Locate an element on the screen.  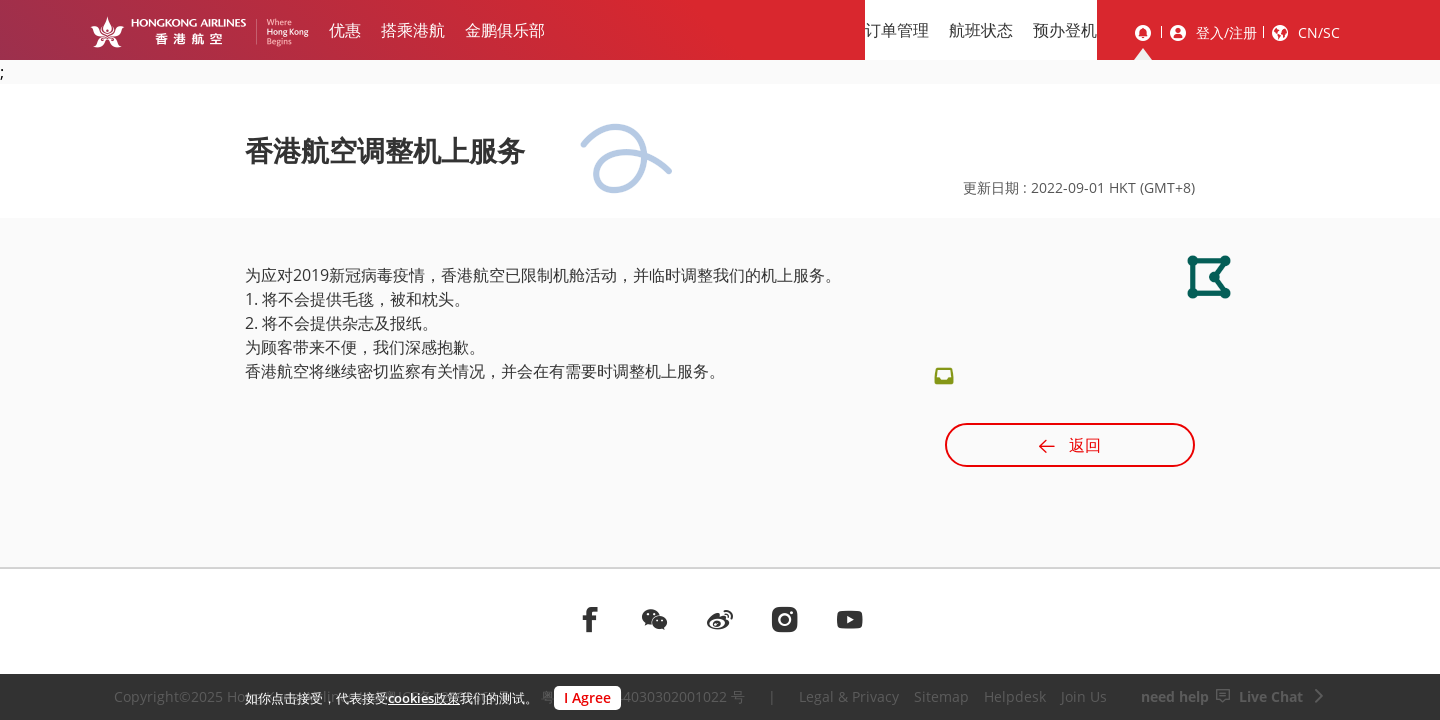
draw a custom polygon shape is located at coordinates (1209, 277).